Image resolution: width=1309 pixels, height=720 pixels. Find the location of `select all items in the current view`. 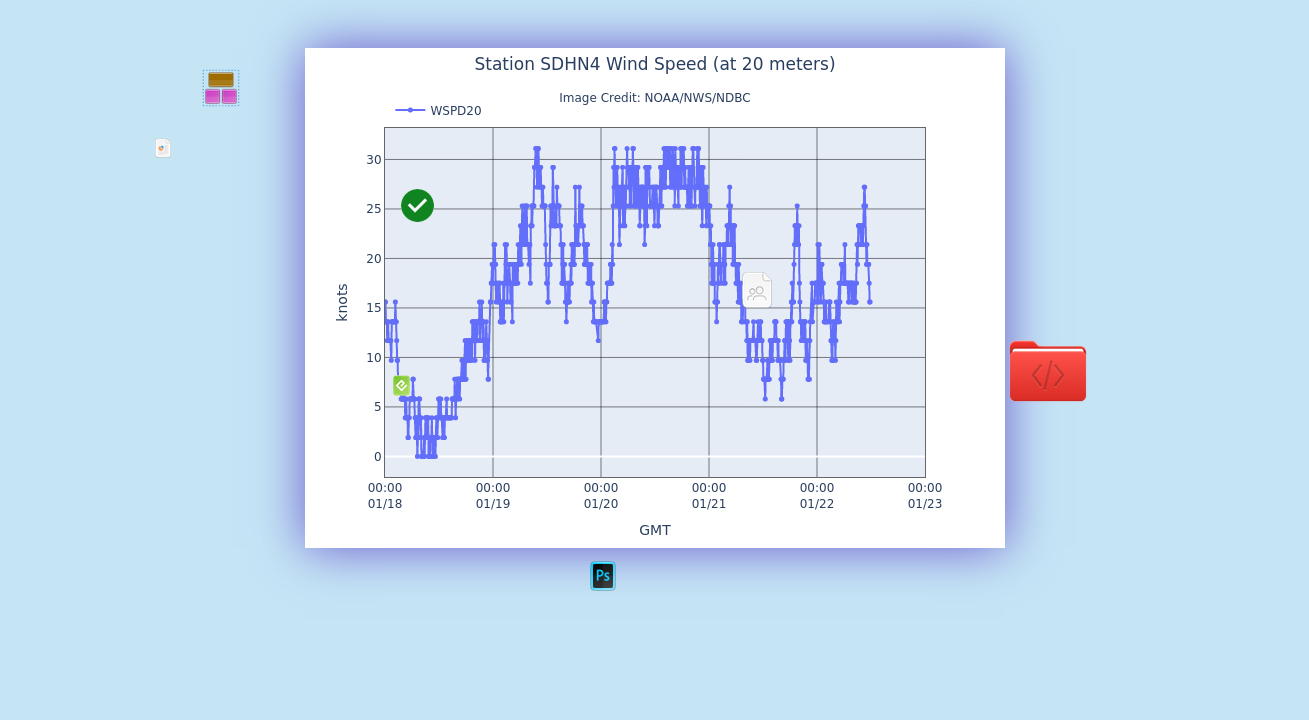

select all items in the current view is located at coordinates (221, 88).